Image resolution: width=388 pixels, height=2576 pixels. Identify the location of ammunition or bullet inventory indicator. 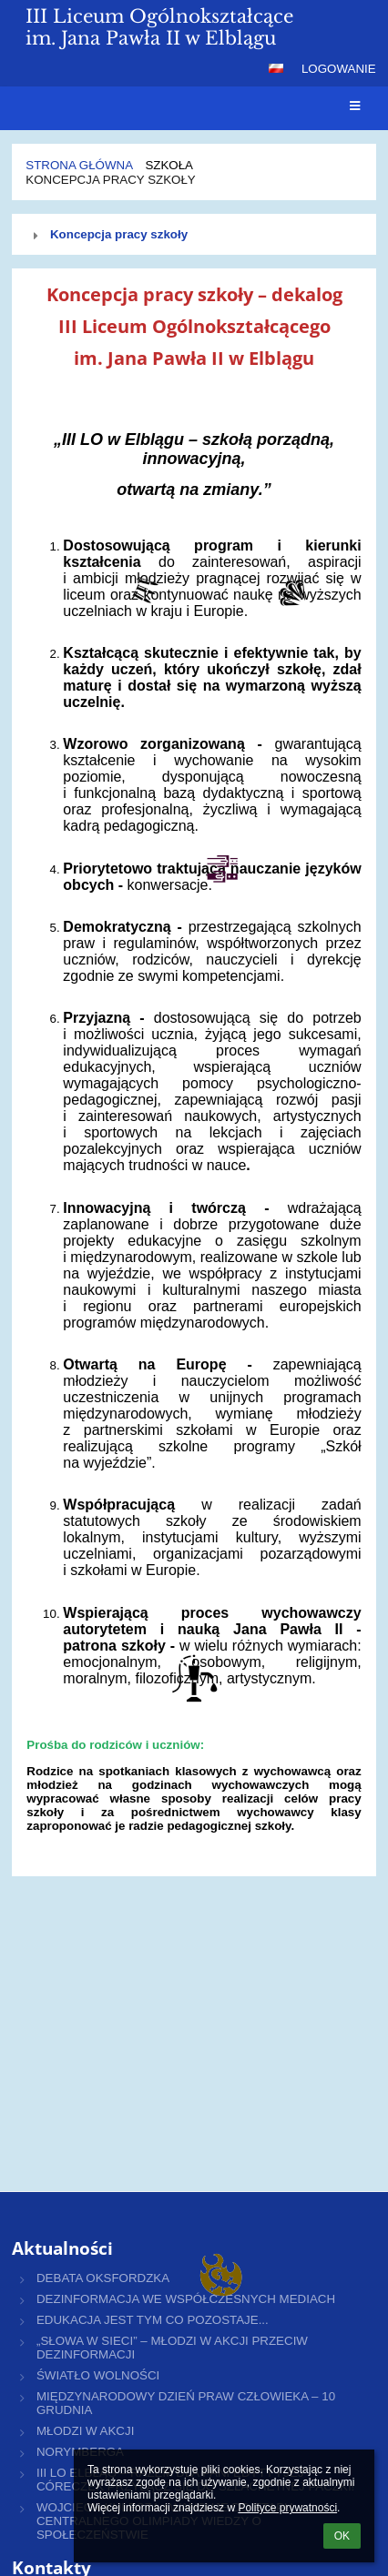
(145, 590).